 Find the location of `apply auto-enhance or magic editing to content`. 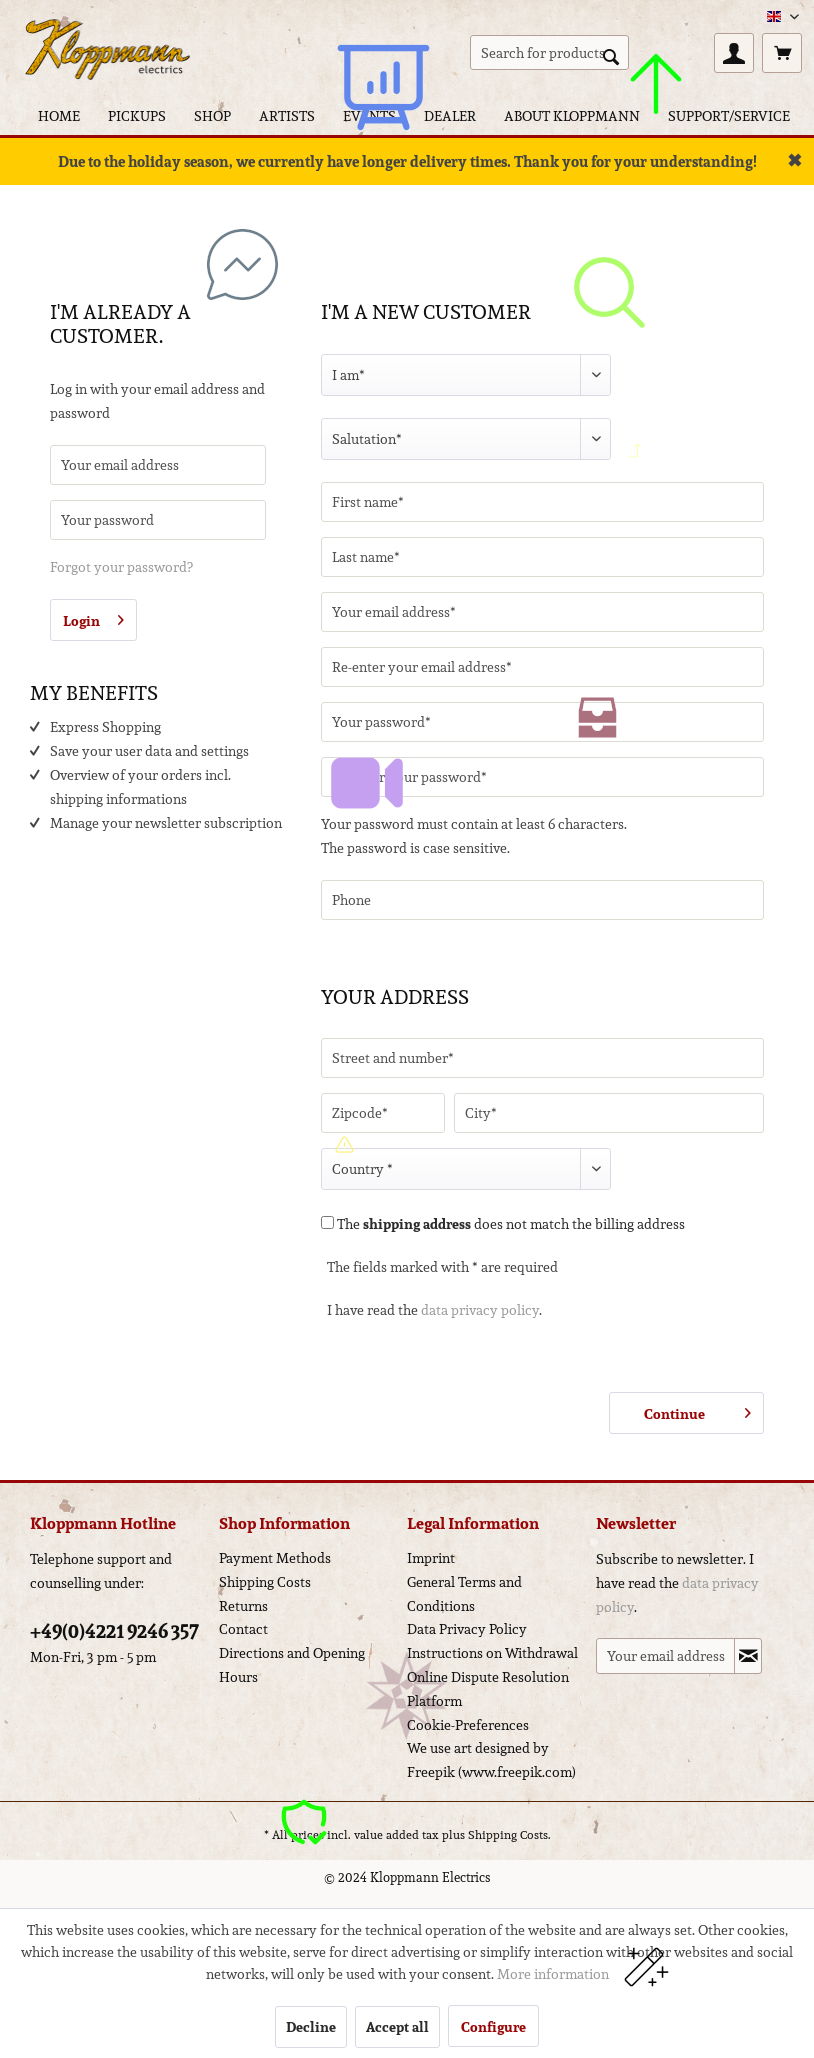

apply auto-enhance or magic editing to content is located at coordinates (644, 1967).